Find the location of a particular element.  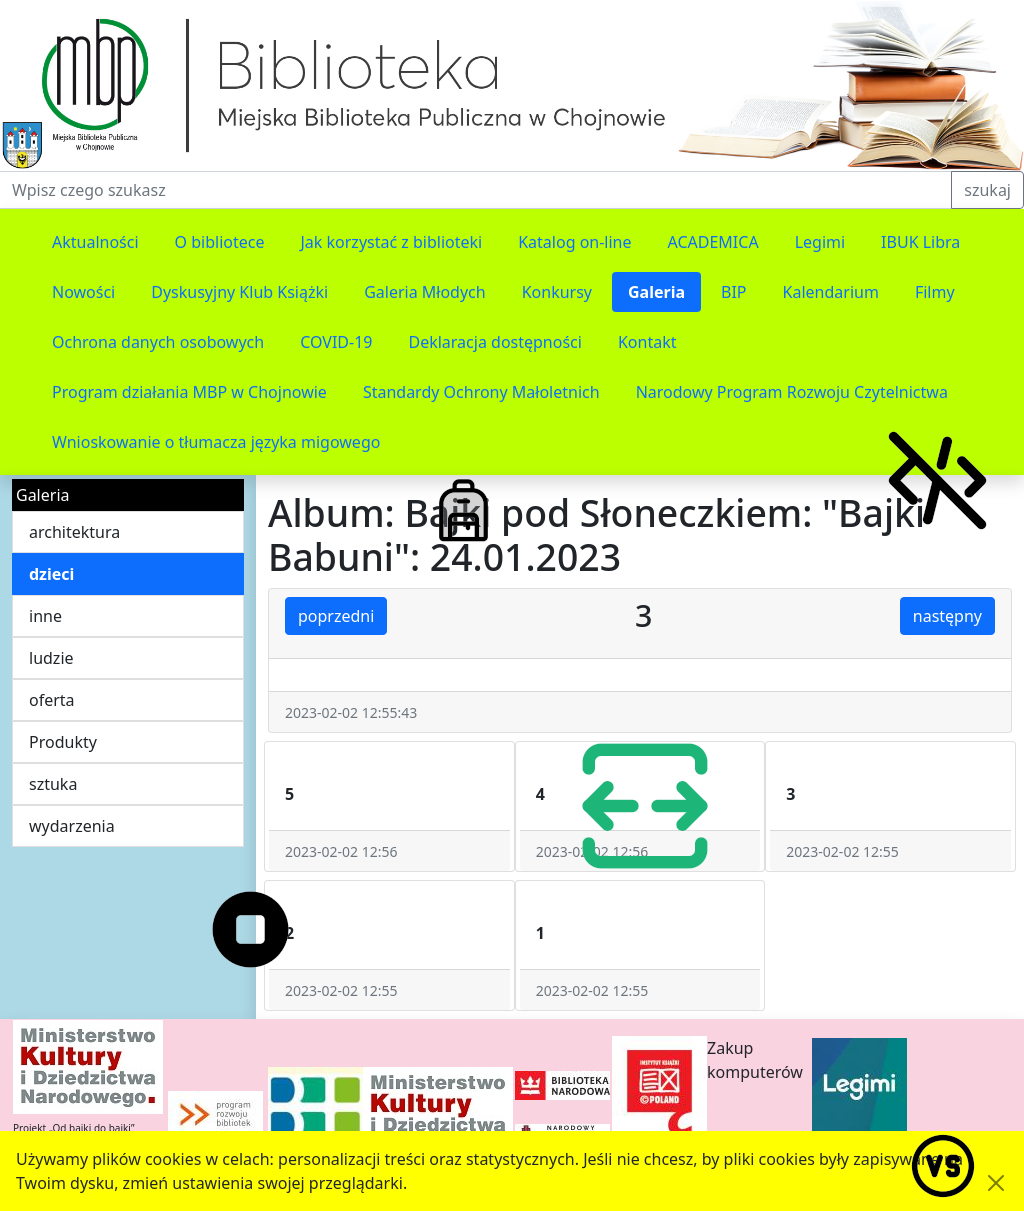

stop playback or recording is located at coordinates (250, 929).